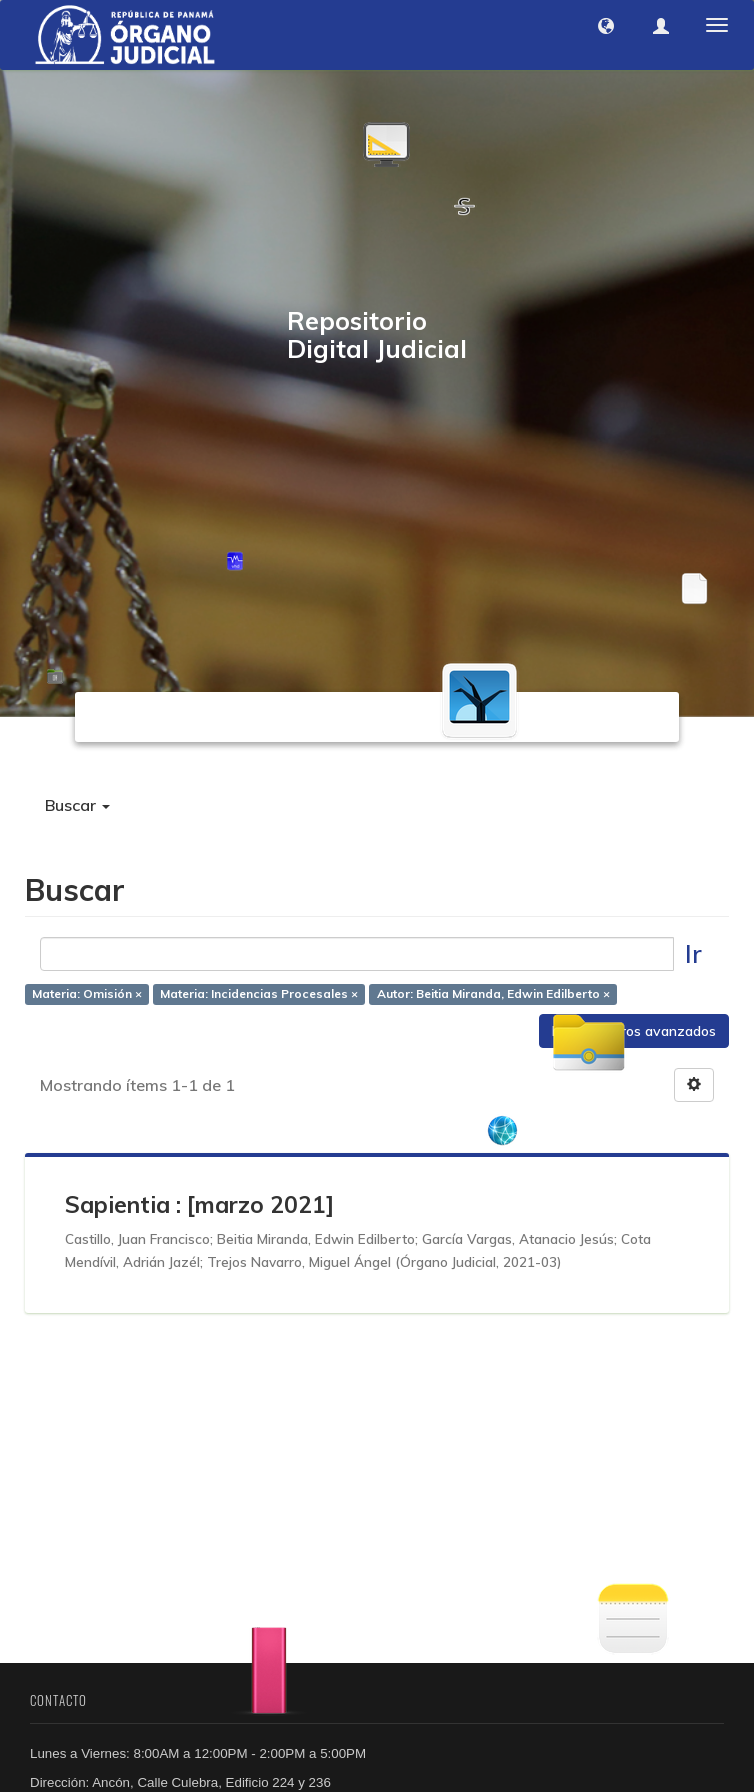 The image size is (754, 1792). I want to click on open shotwell photo manager, so click(479, 700).